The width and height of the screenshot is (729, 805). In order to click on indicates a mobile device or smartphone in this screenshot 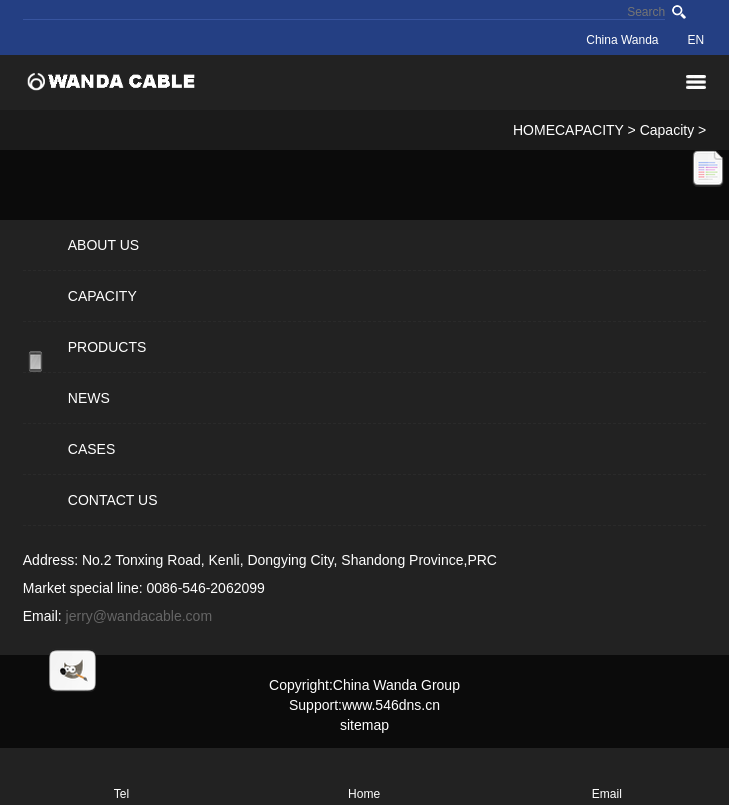, I will do `click(35, 361)`.